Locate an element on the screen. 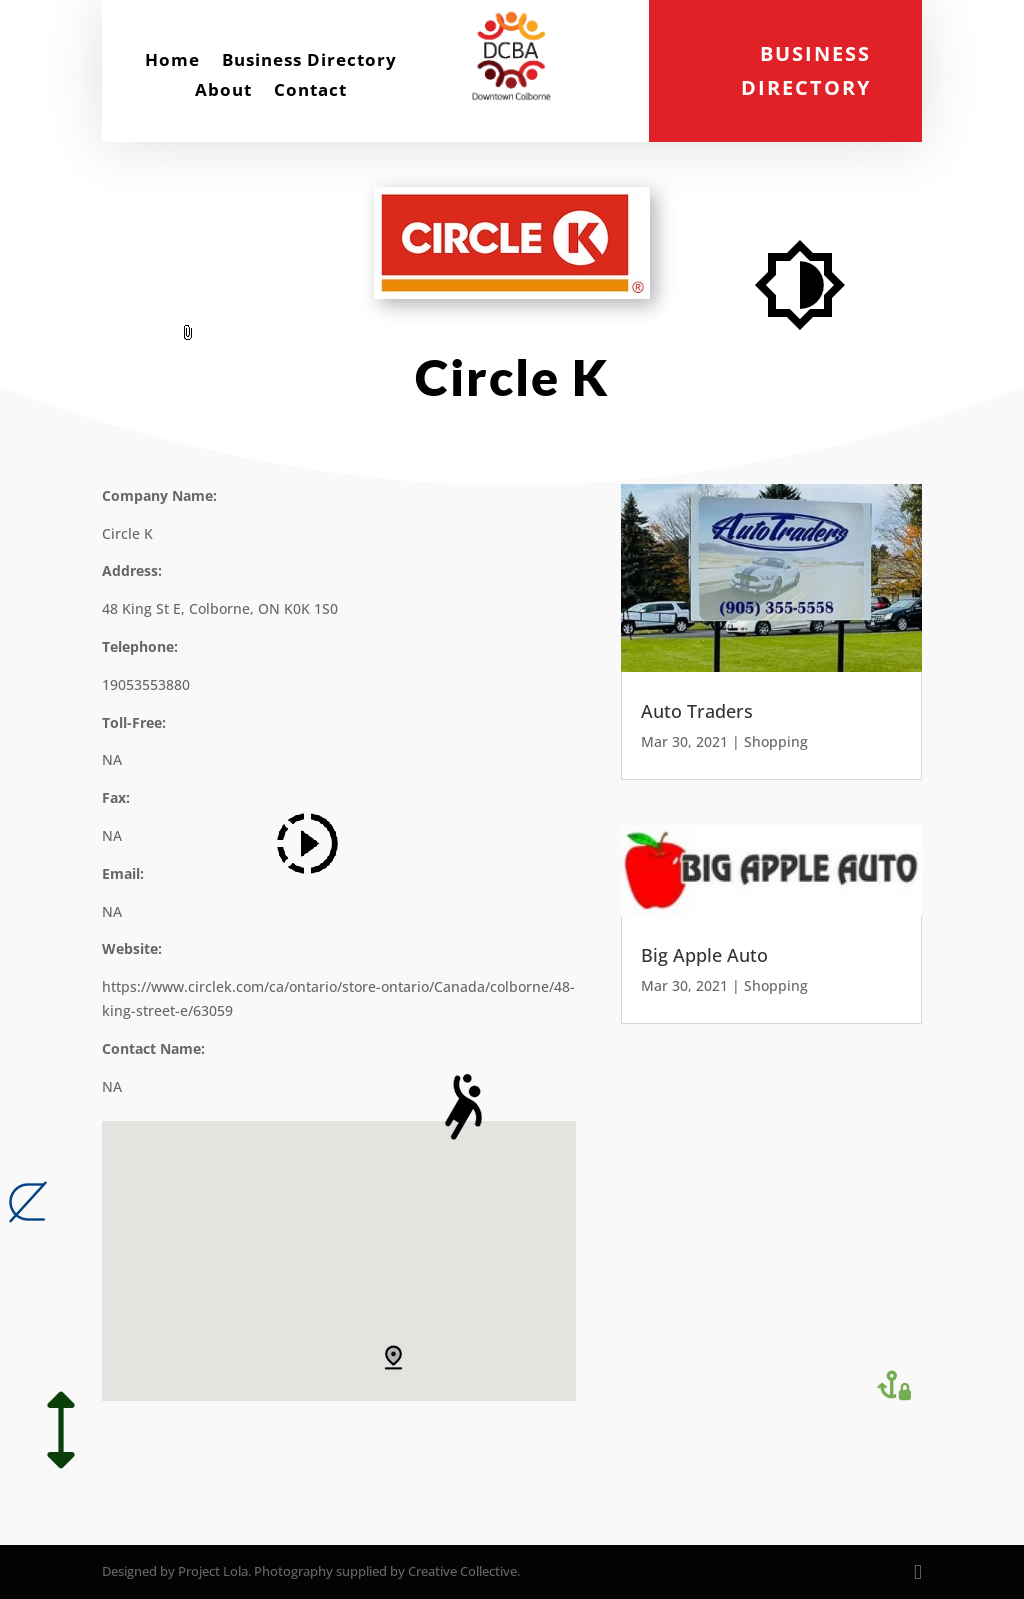 This screenshot has width=1024, height=1599. drop a pin on the map is located at coordinates (393, 1357).